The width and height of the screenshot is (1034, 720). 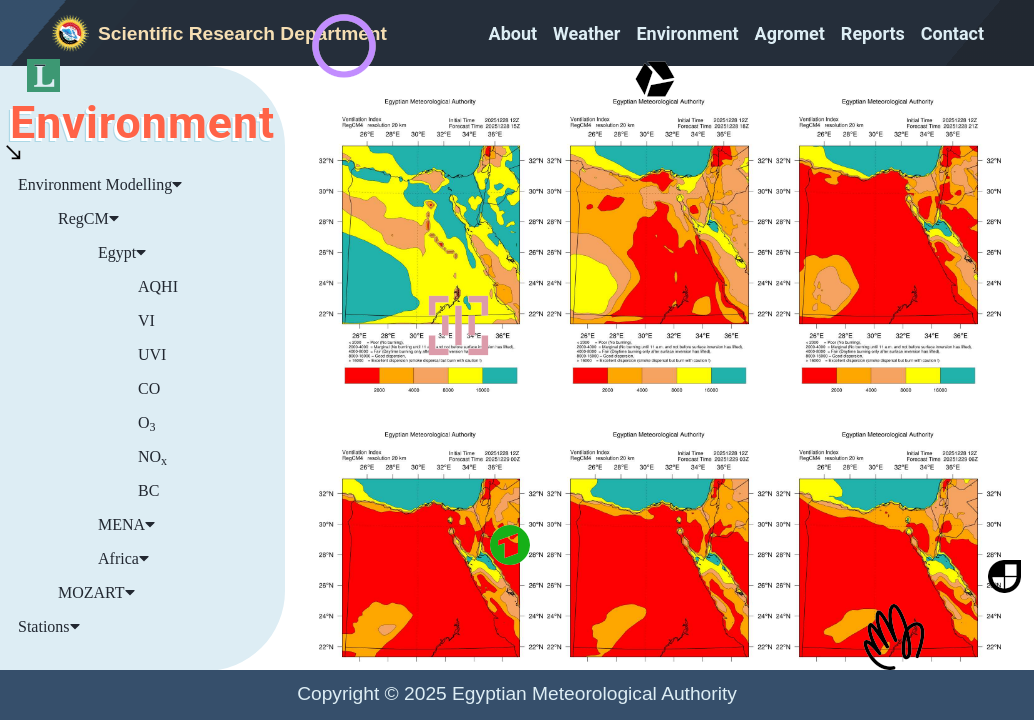 What do you see at coordinates (43, 75) in the screenshot?
I see `visit the Lobsters link aggregation site` at bounding box center [43, 75].